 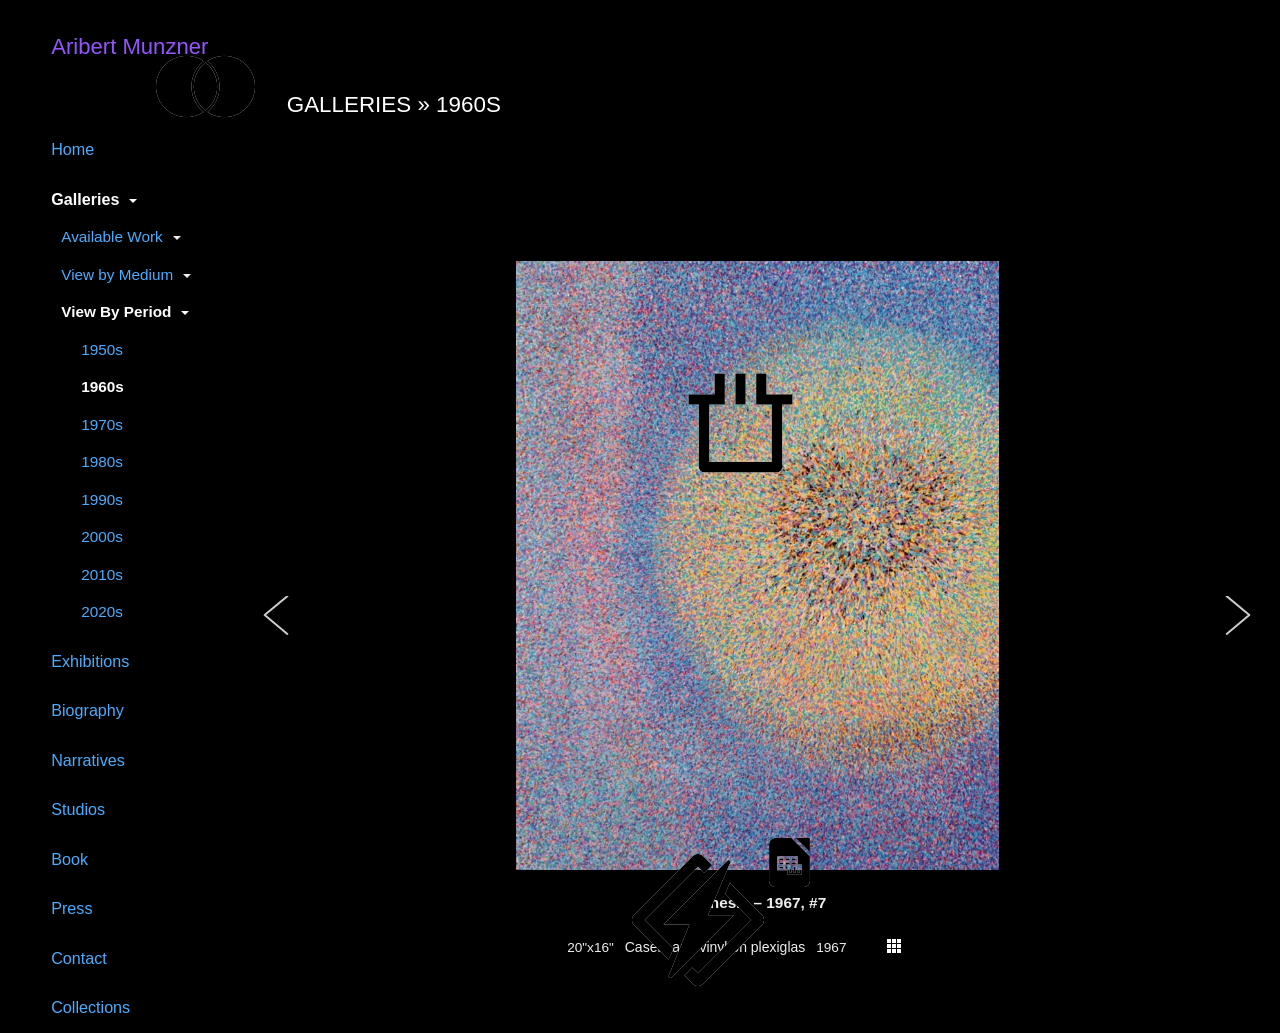 I want to click on honeybadger application monitoring service logo, so click(x=698, y=920).